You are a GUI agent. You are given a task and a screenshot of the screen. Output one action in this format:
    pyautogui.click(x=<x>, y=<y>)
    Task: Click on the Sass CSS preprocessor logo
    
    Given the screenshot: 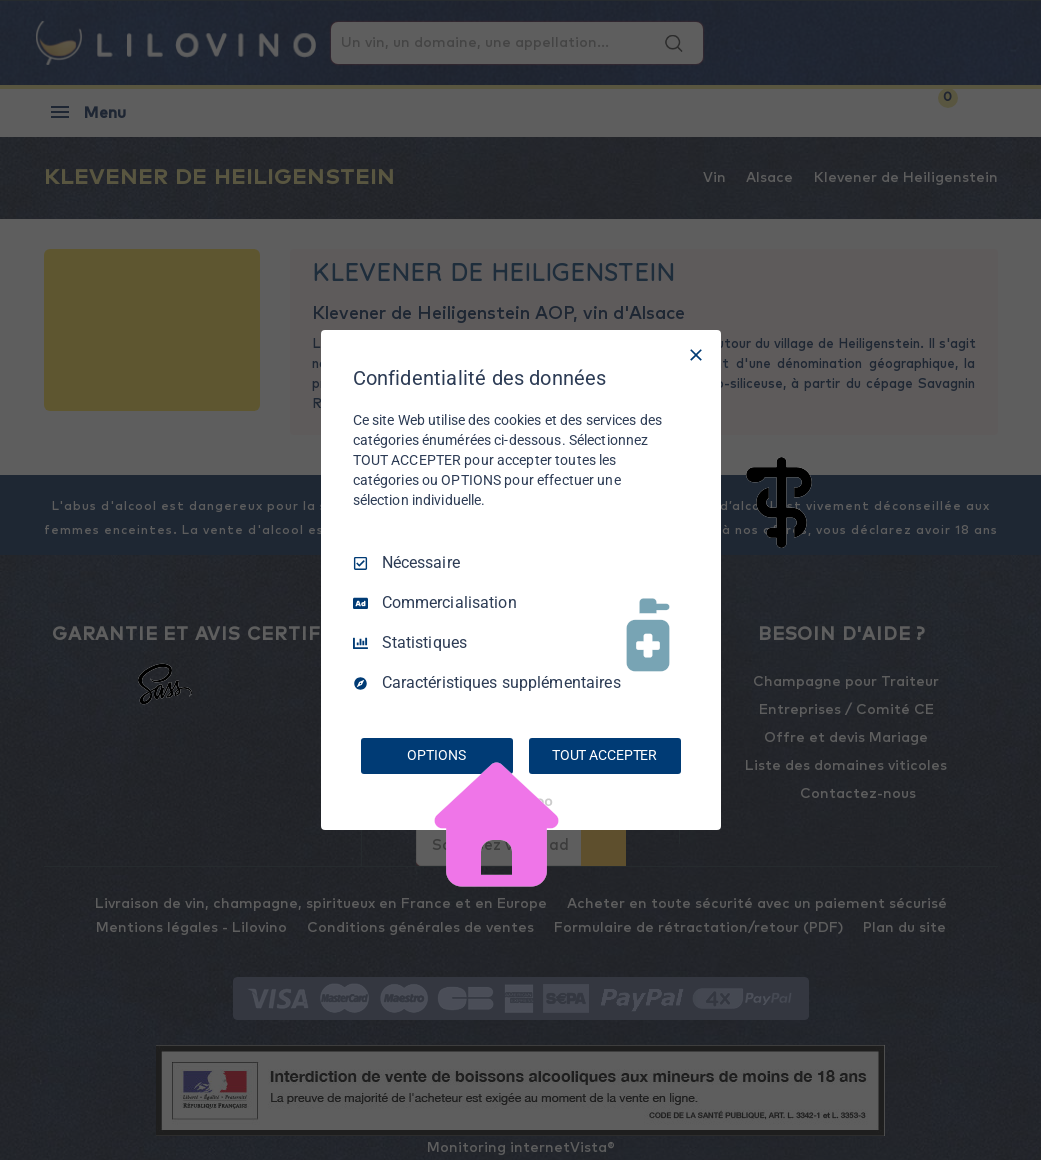 What is the action you would take?
    pyautogui.click(x=165, y=684)
    